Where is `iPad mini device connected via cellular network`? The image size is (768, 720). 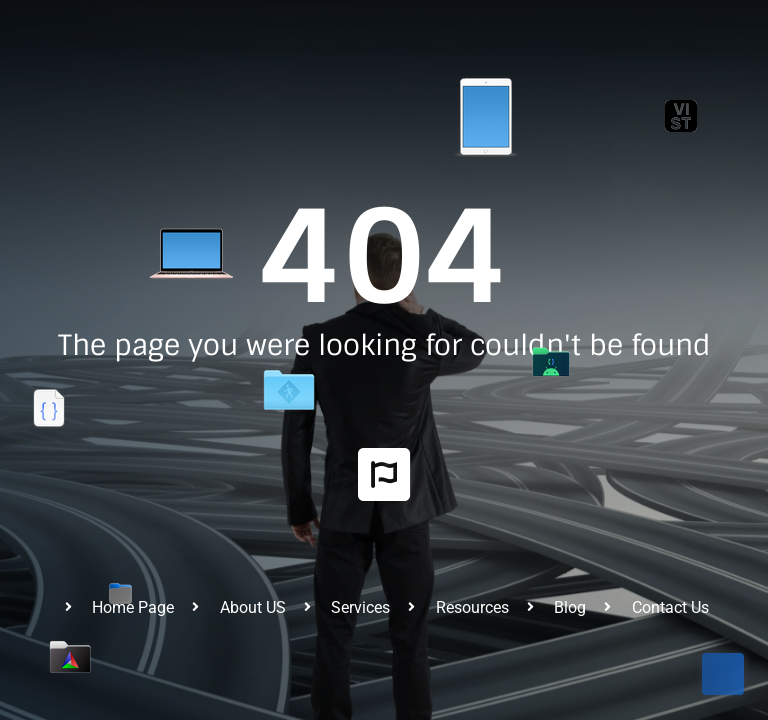 iPad mini device connected via cellular network is located at coordinates (486, 110).